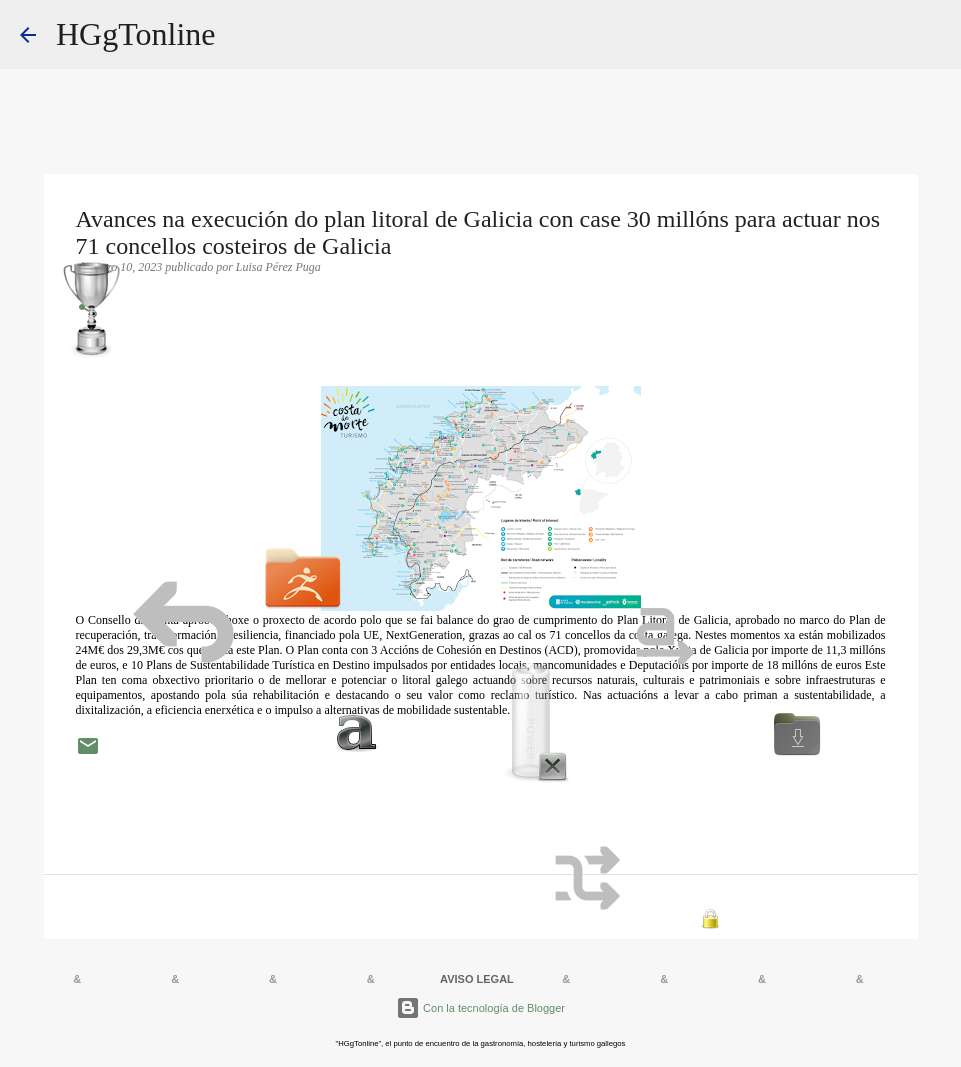 Image resolution: width=961 pixels, height=1067 pixels. I want to click on shuffle playlist or queue, so click(587, 878).